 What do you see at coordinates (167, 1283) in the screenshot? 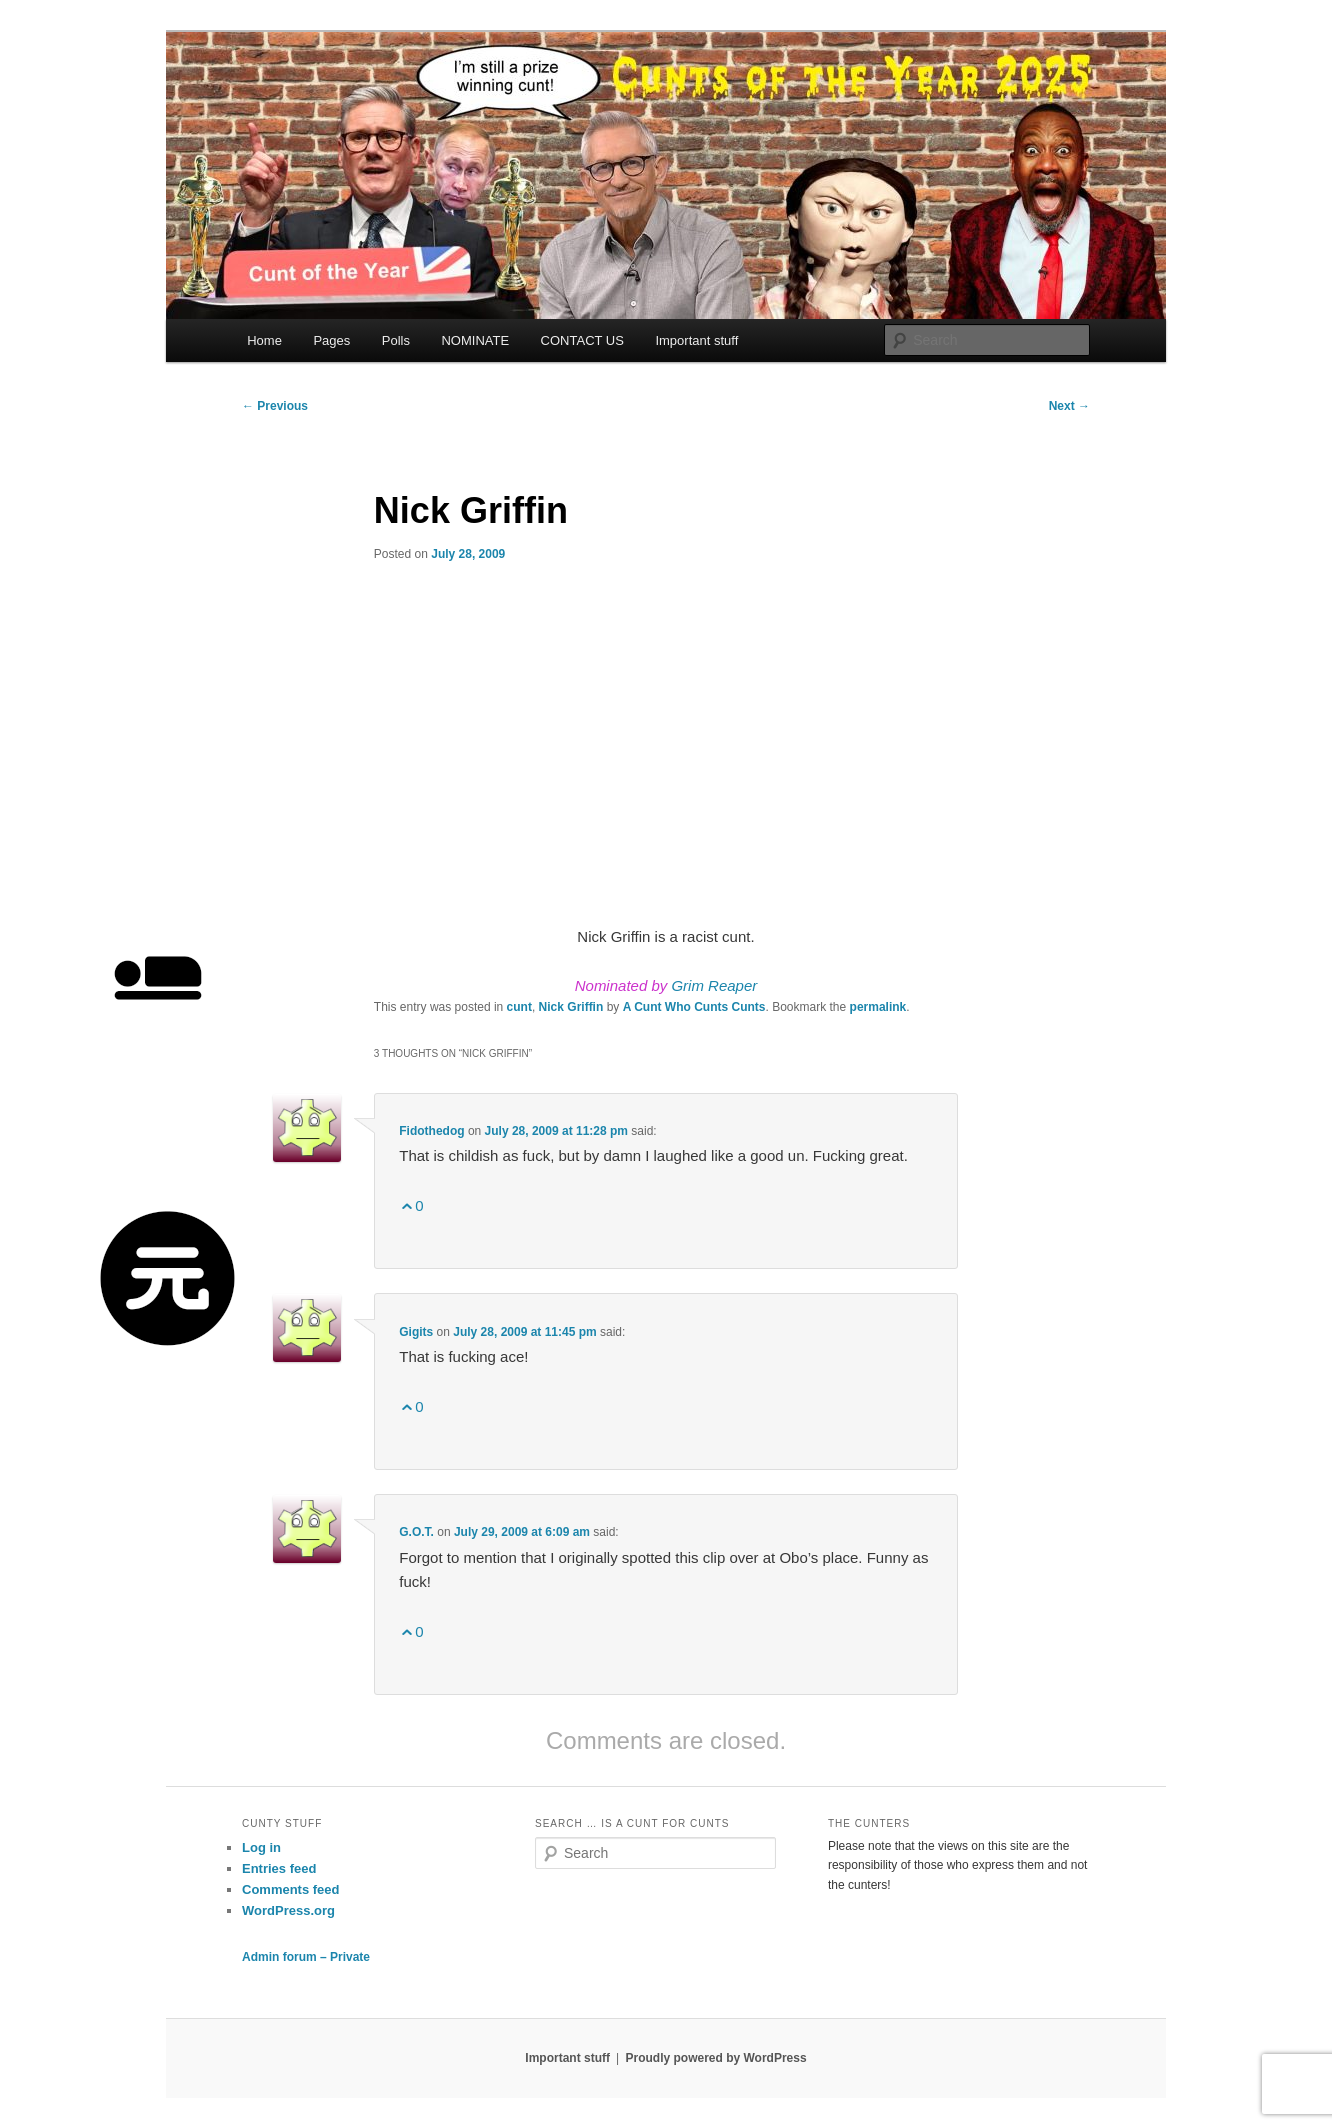
I see `chinese yuan currency indicator` at bounding box center [167, 1283].